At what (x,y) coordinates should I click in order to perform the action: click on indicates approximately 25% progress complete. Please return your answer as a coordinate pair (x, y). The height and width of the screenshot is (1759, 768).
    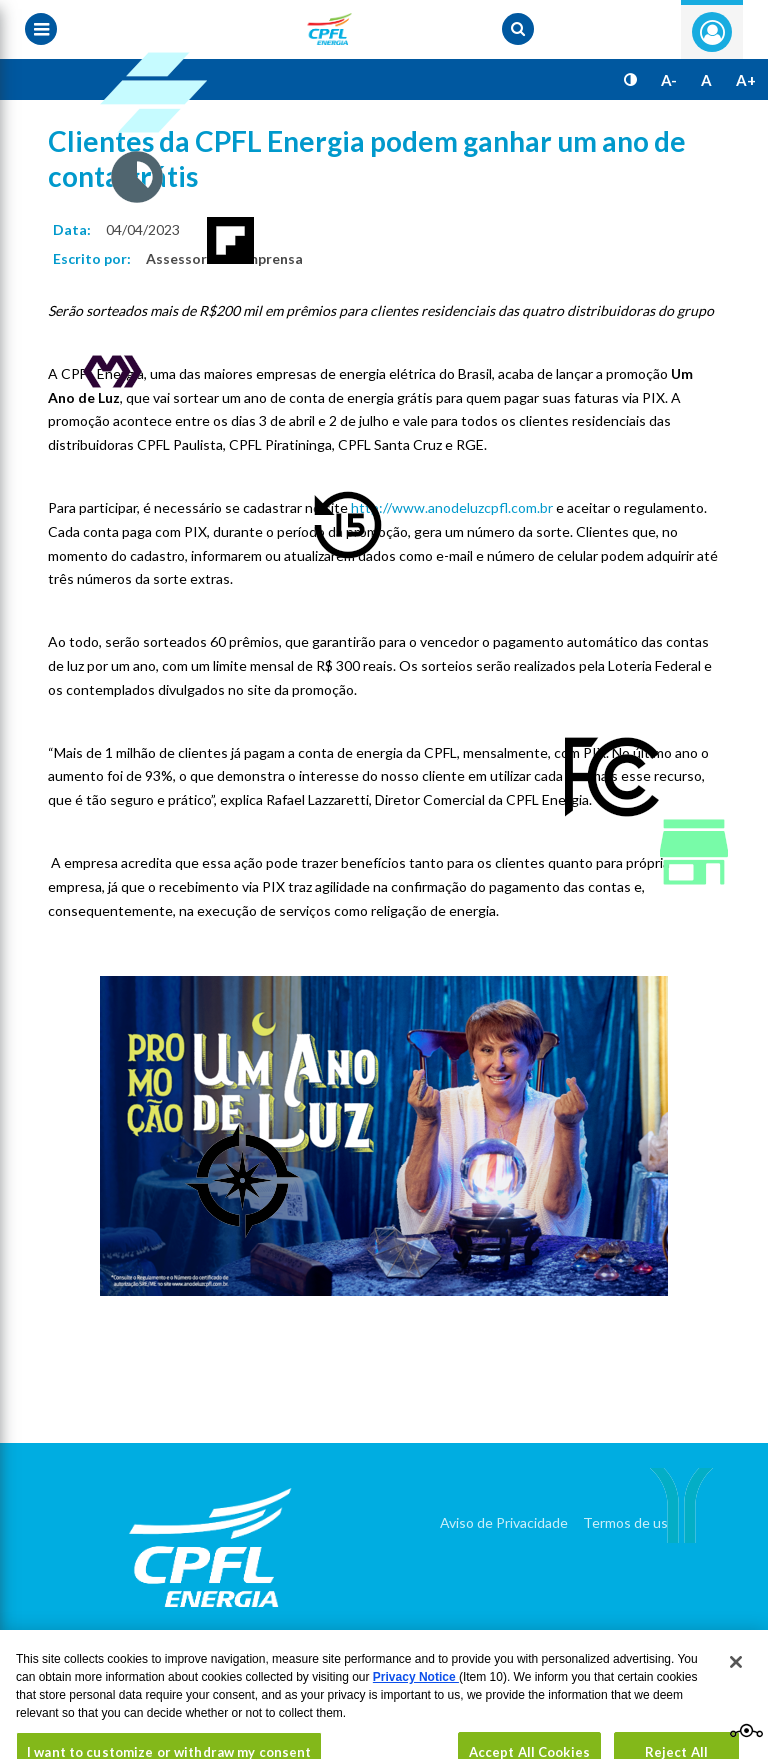
    Looking at the image, I should click on (137, 177).